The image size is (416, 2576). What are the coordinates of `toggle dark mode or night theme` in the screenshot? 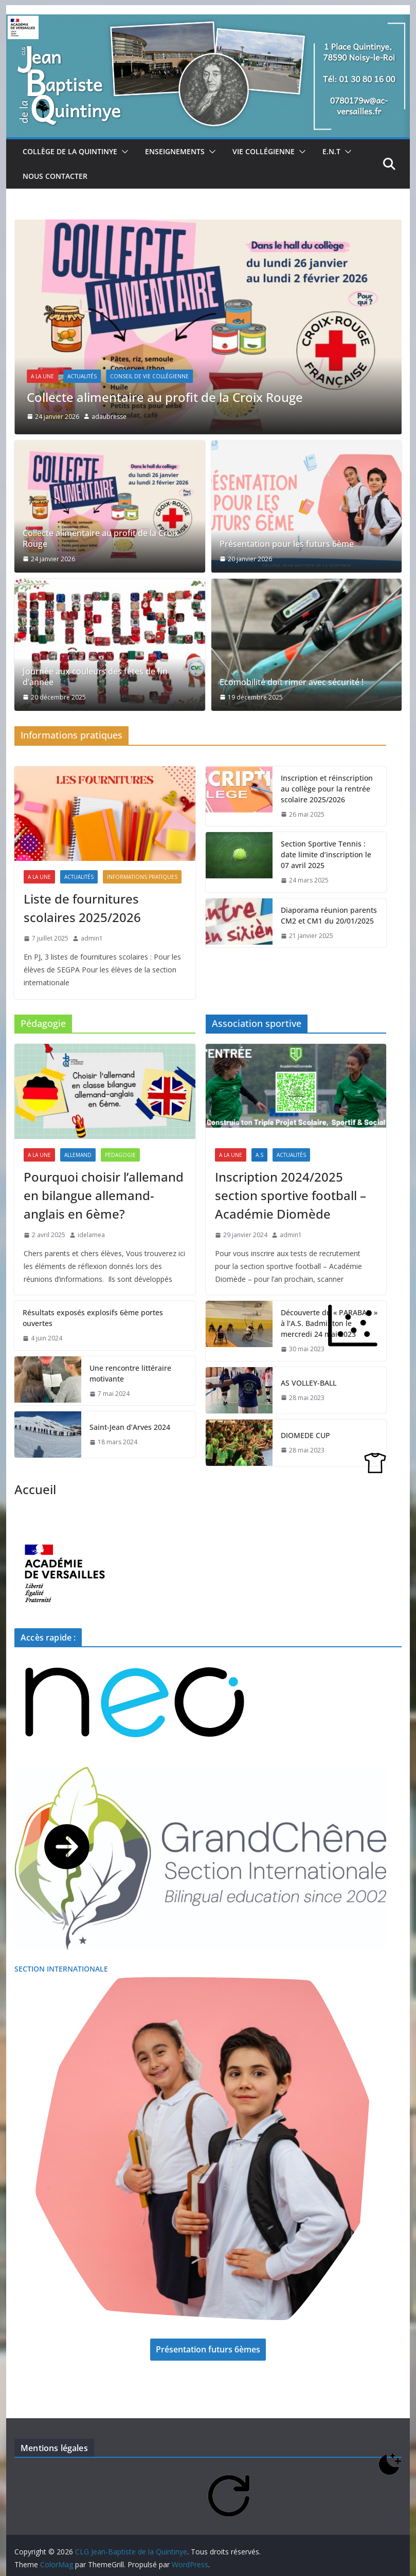 It's located at (389, 2464).